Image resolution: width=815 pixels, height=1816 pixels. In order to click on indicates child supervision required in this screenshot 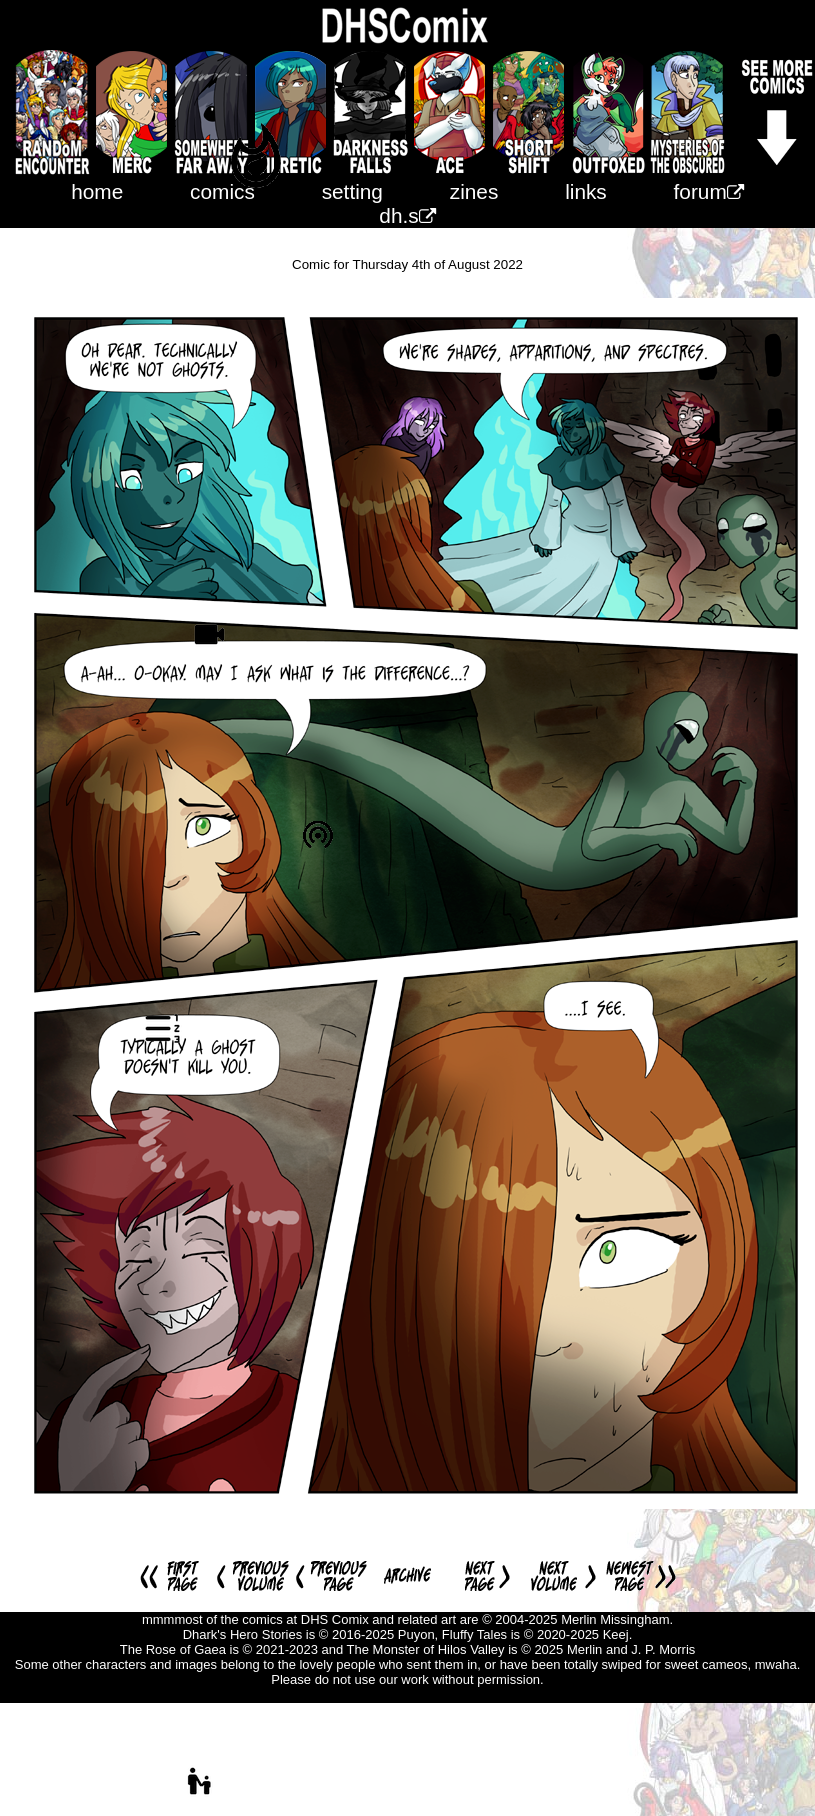, I will do `click(200, 1781)`.